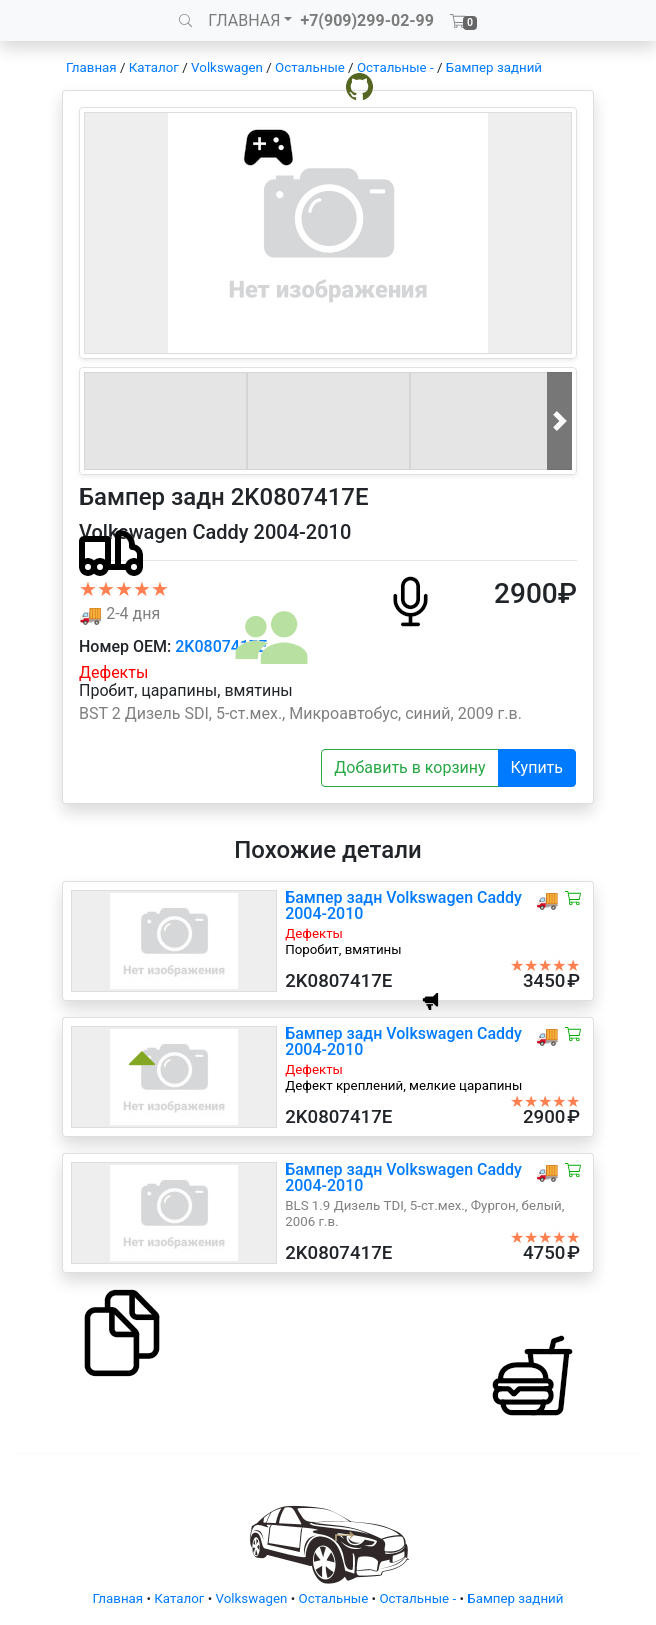 Image resolution: width=656 pixels, height=1625 pixels. What do you see at coordinates (122, 1333) in the screenshot?
I see `view all documents` at bounding box center [122, 1333].